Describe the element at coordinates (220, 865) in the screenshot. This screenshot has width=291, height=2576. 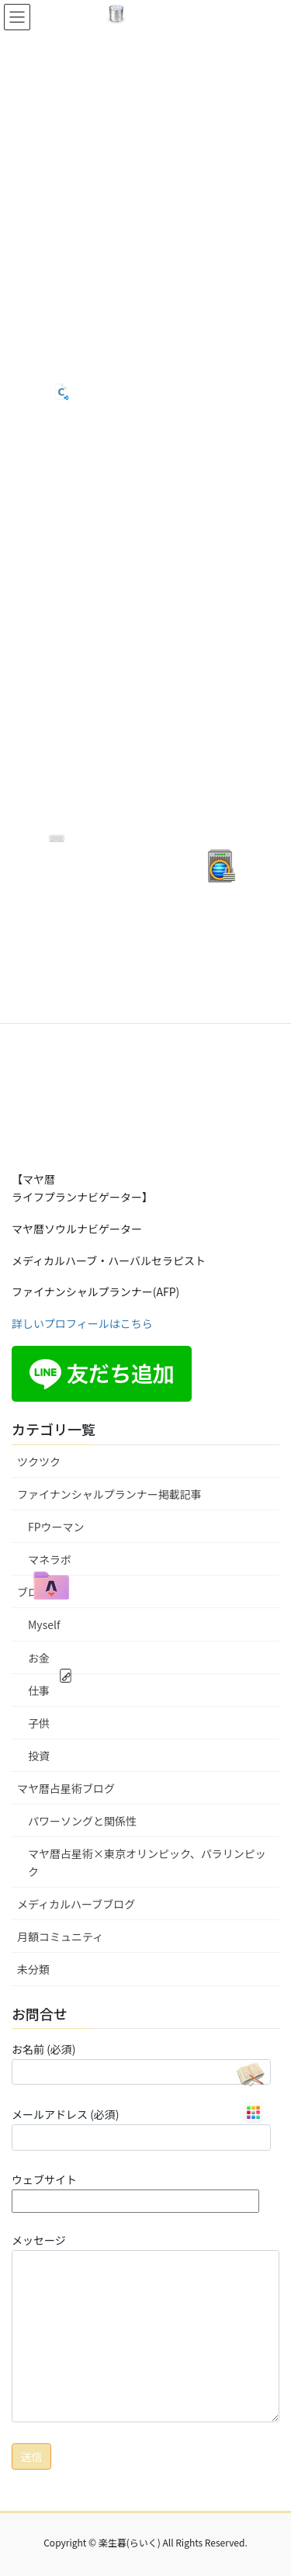
I see `locked RAID 0 storage array` at that location.